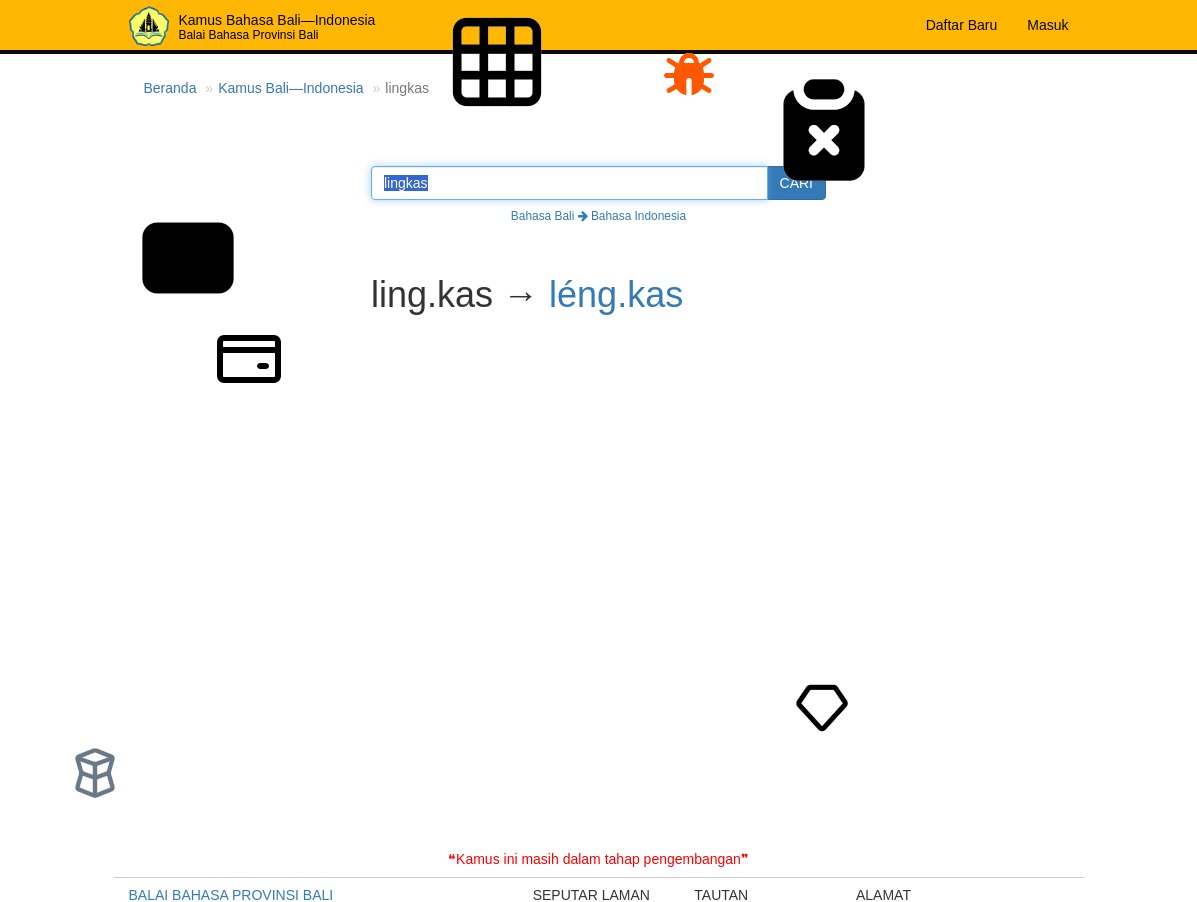 The height and width of the screenshot is (902, 1197). I want to click on report a bug or issue, so click(689, 73).